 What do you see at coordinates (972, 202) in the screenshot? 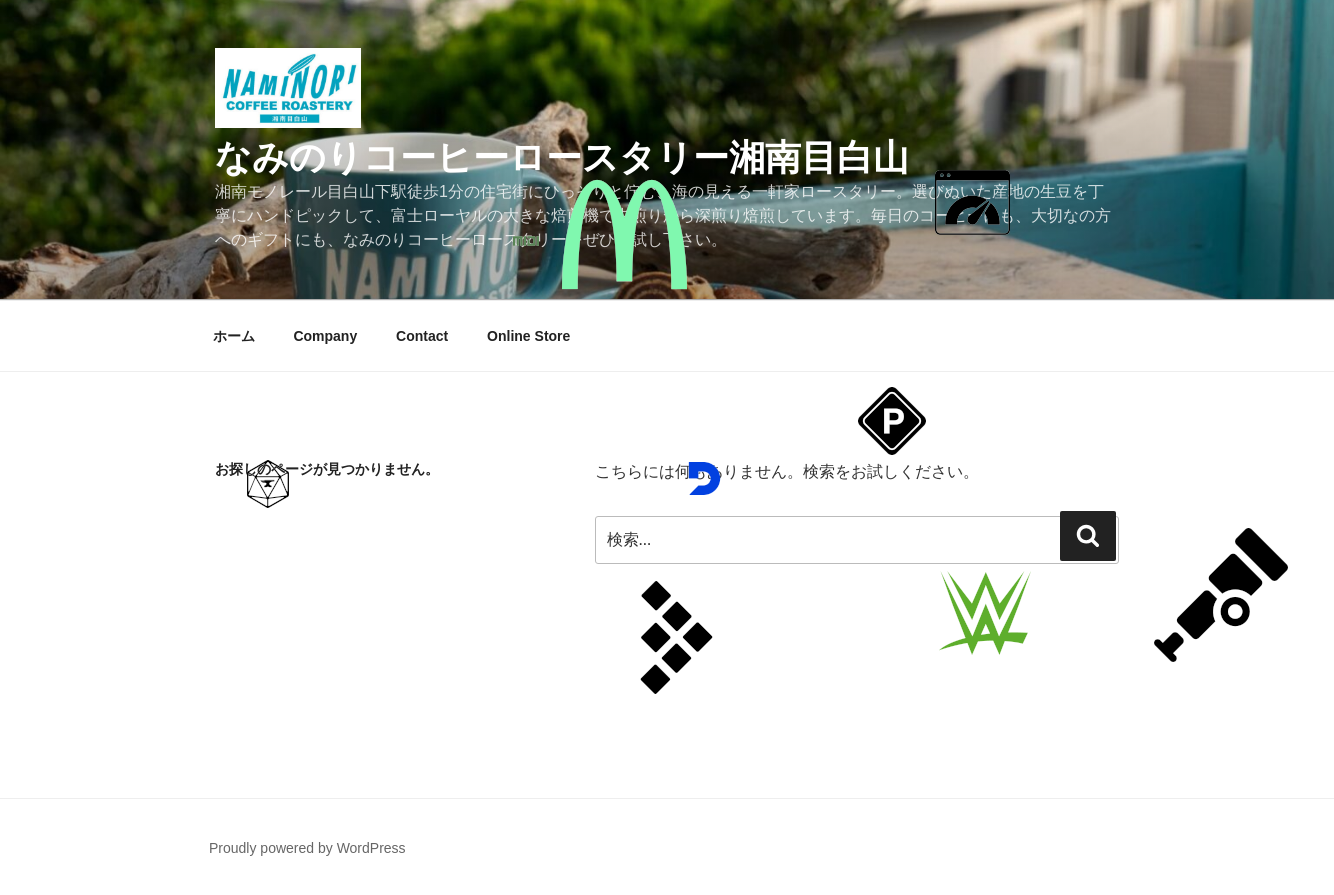
I see `open Google PageSpeed Insights` at bounding box center [972, 202].